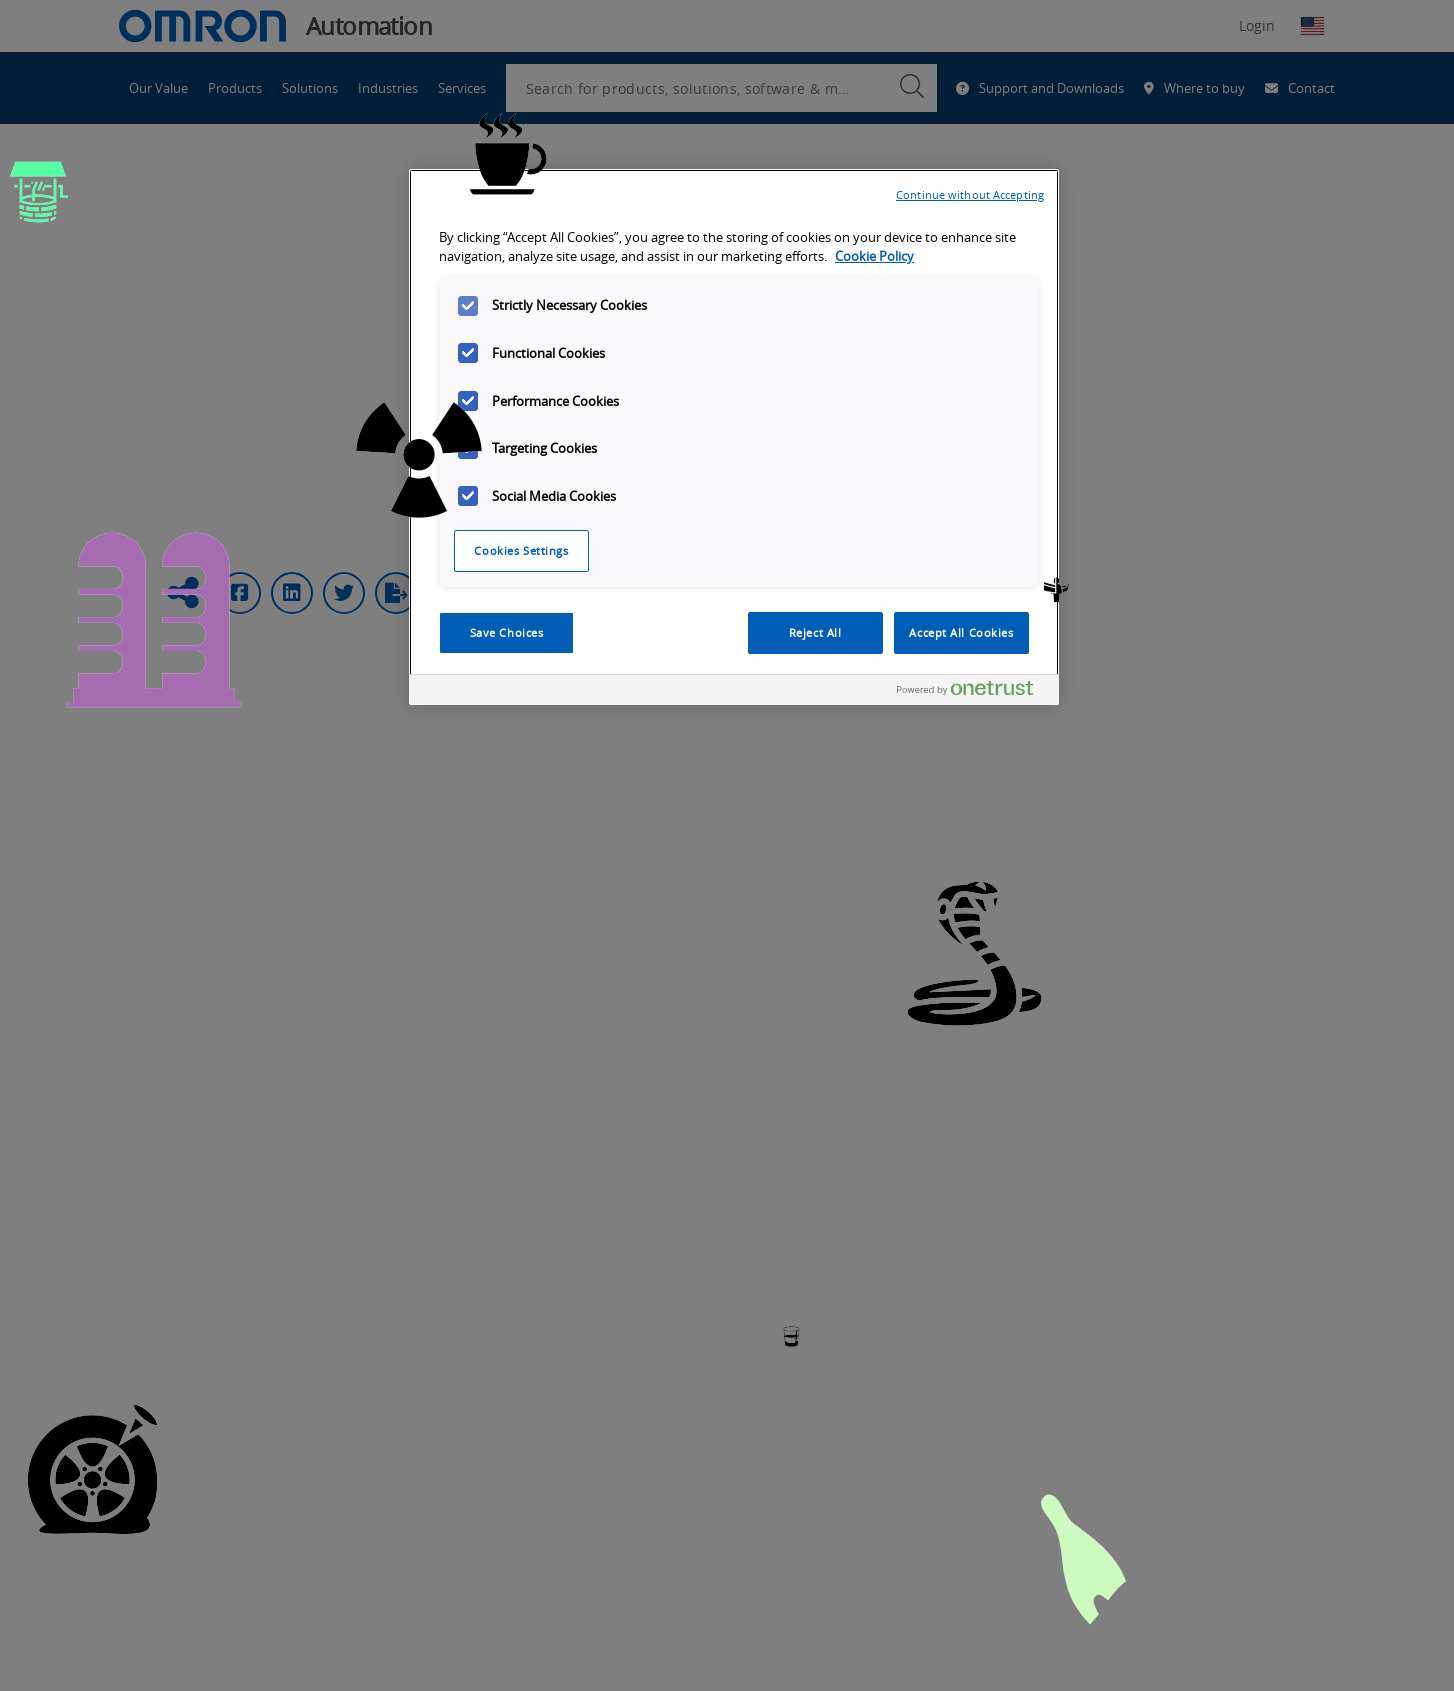 The image size is (1454, 1691). Describe the element at coordinates (1056, 589) in the screenshot. I see `indicates a split or divided character state` at that location.